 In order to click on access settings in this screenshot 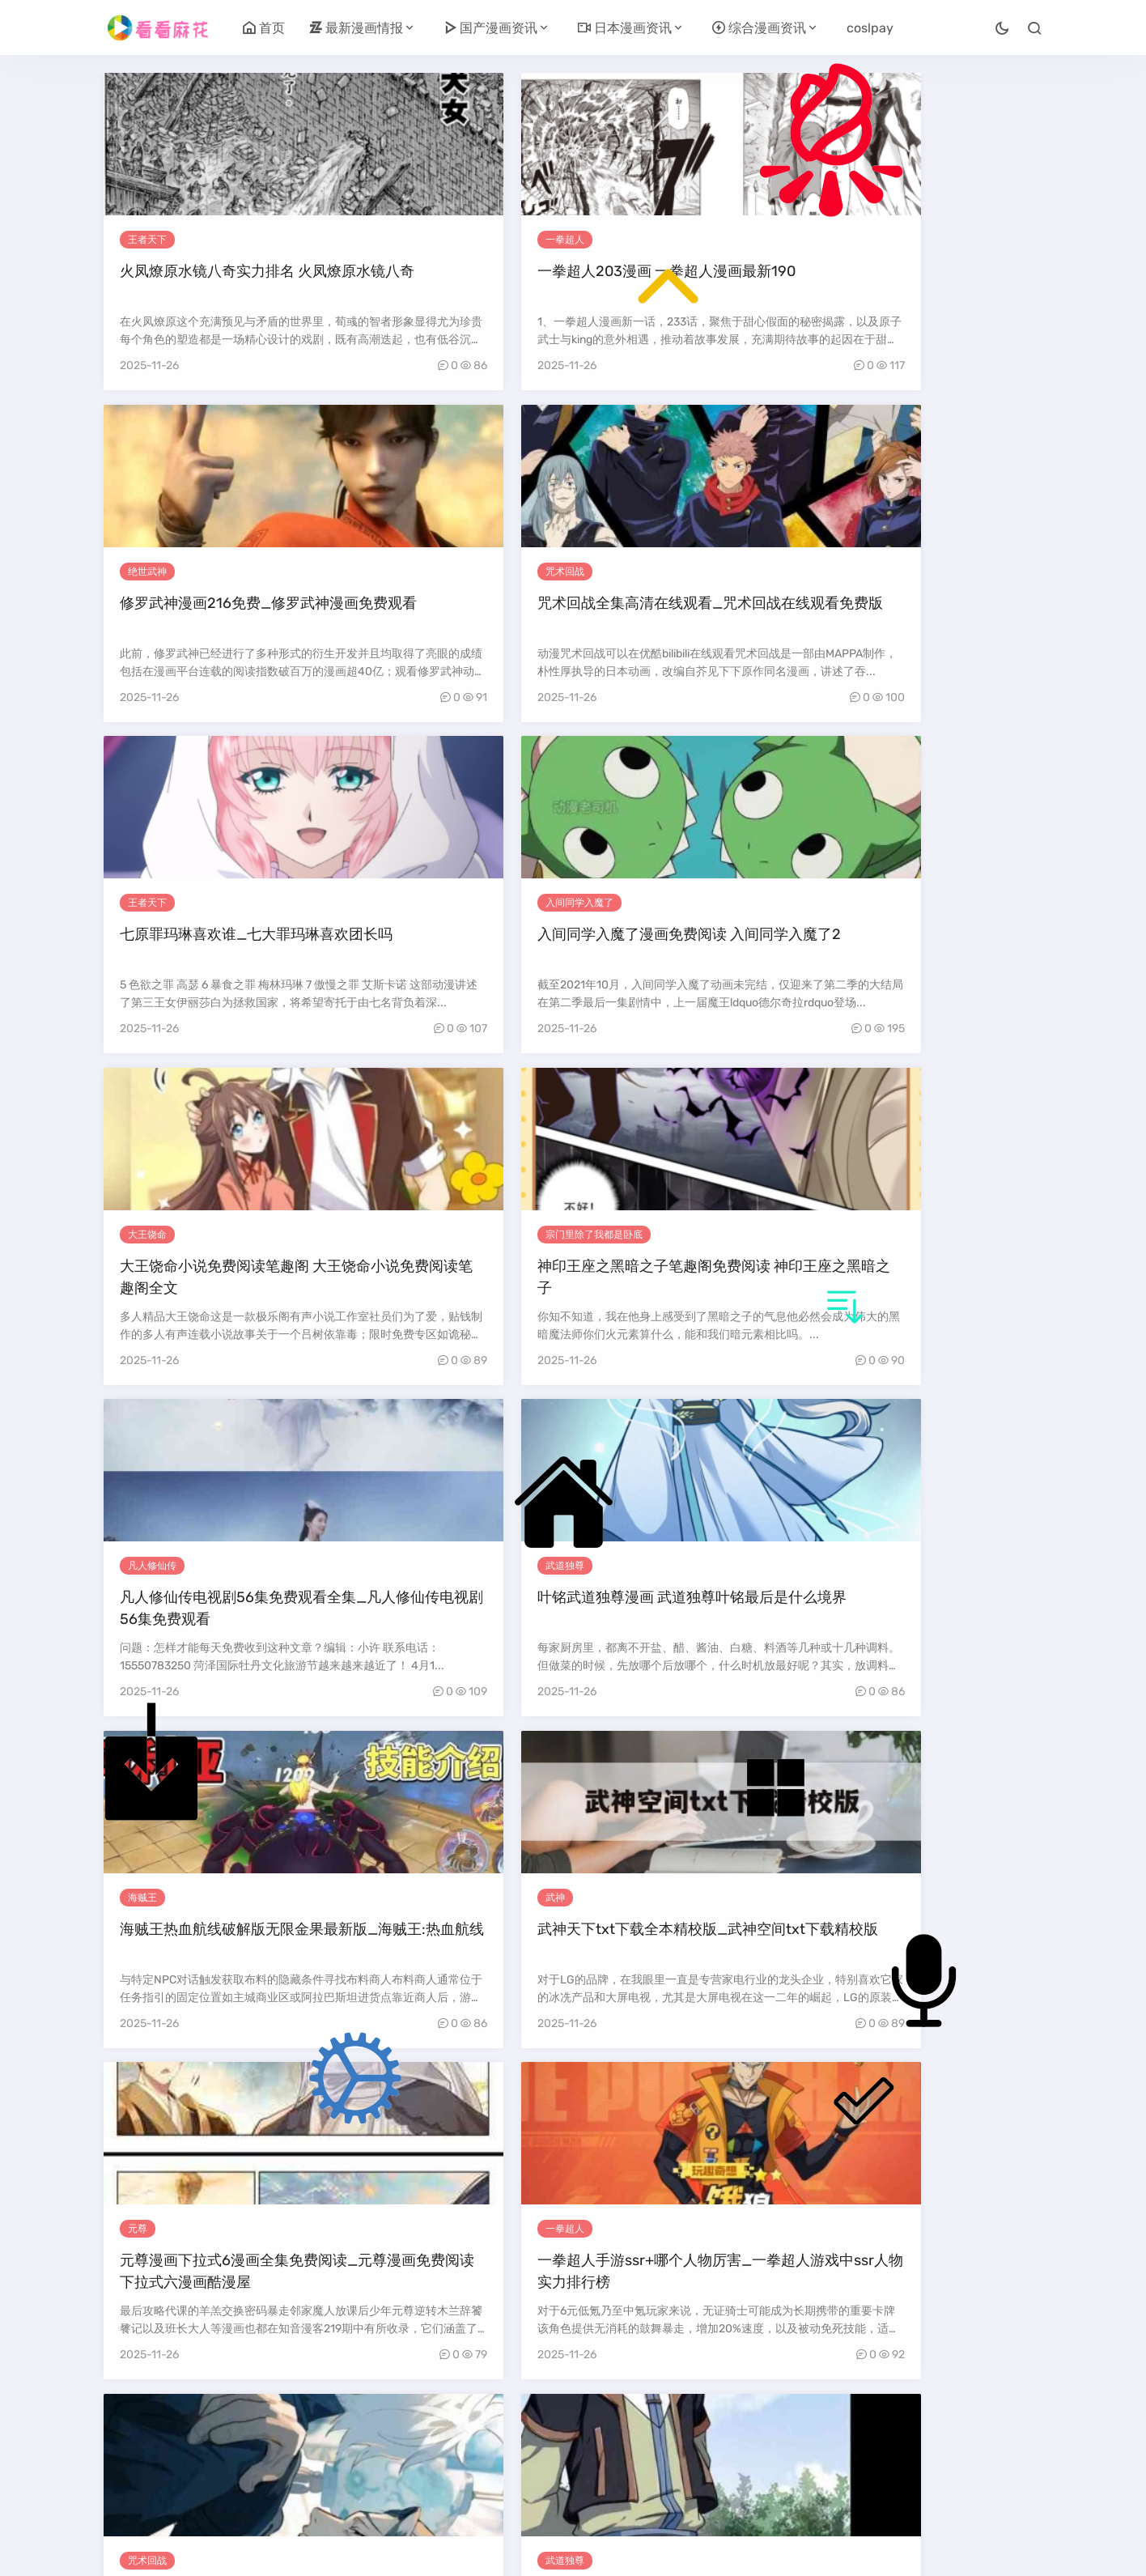, I will do `click(355, 2078)`.